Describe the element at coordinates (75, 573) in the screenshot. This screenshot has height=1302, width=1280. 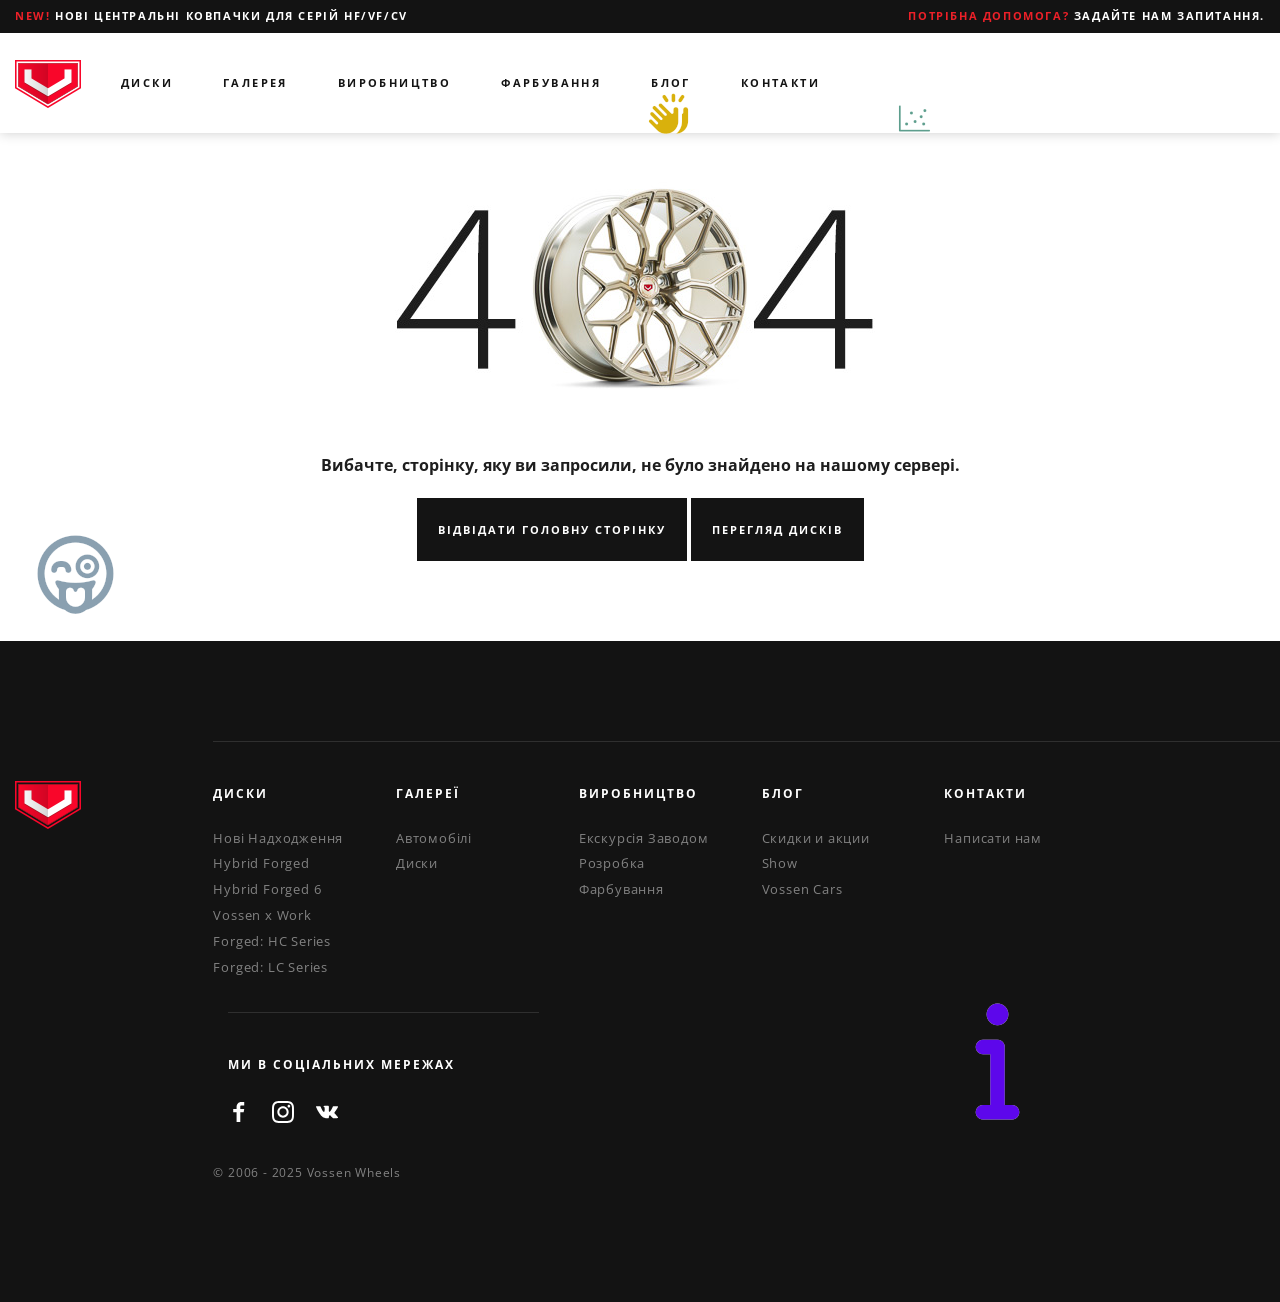
I see `react with a playful or silly emoji` at that location.